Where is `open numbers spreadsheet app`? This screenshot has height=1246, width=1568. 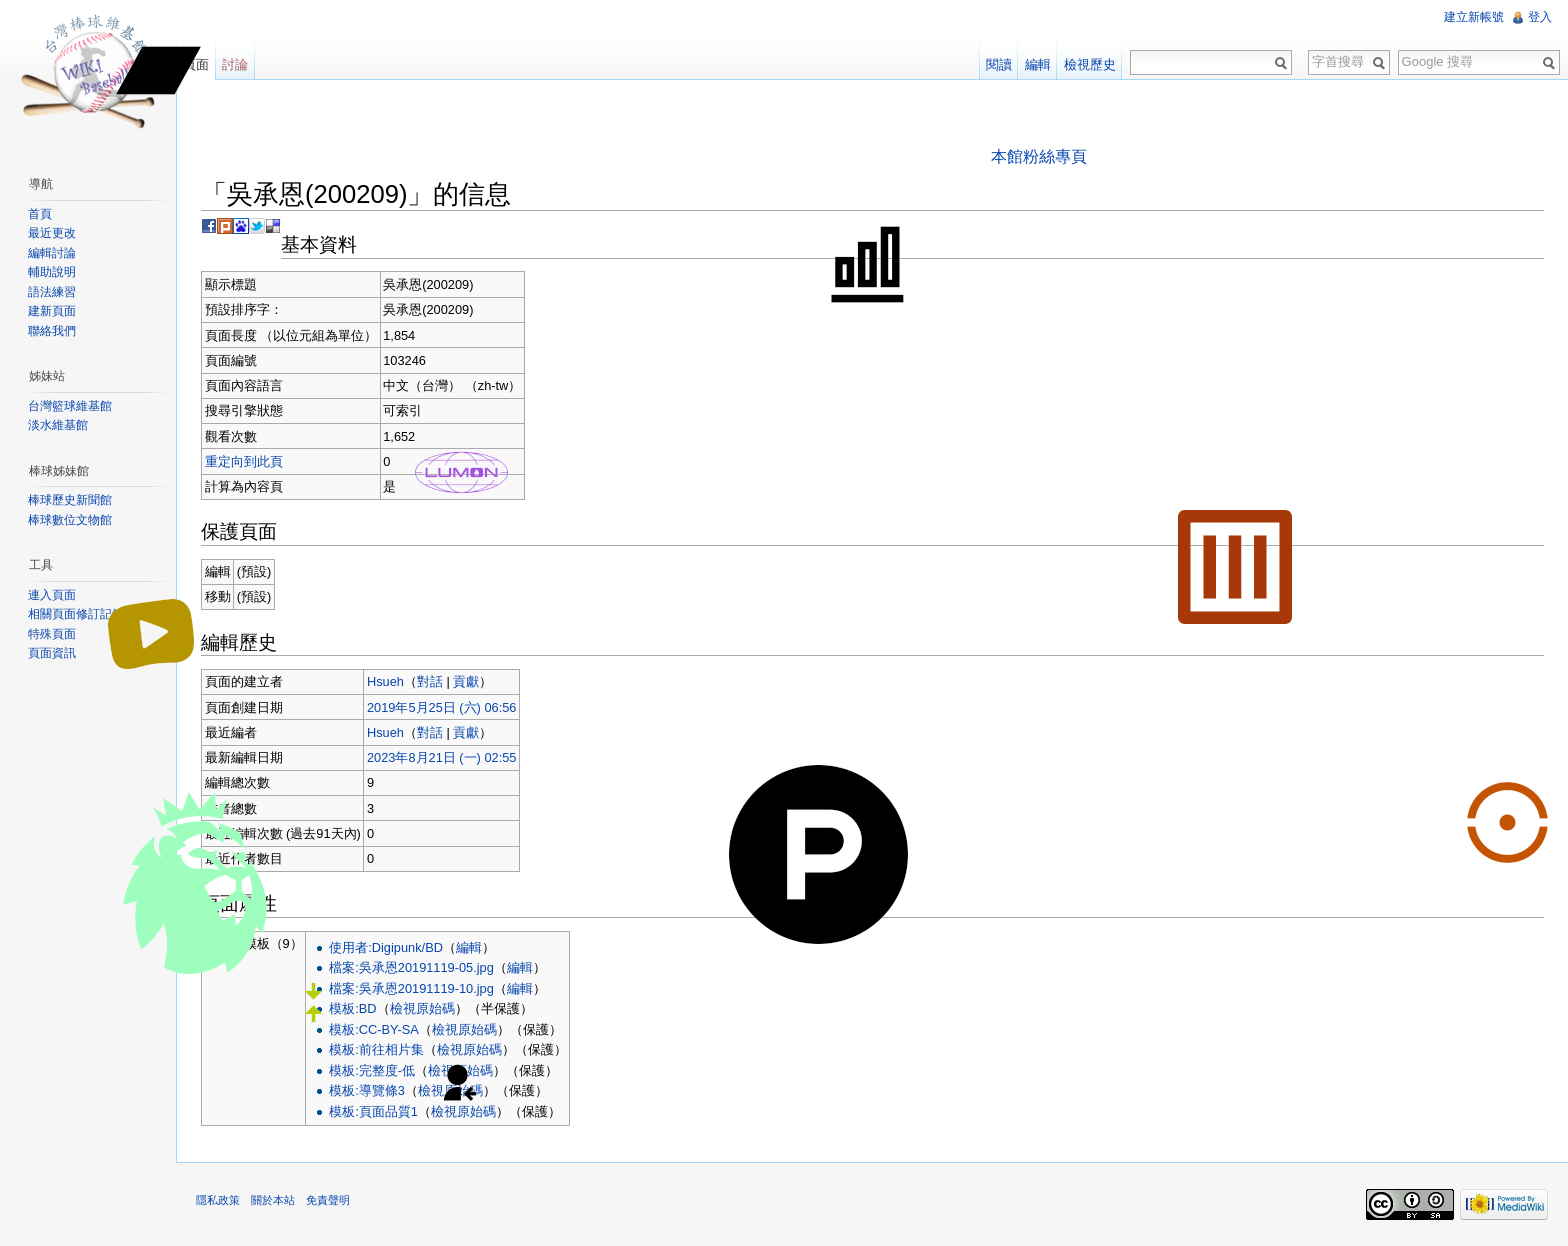 open numbers spreadsheet app is located at coordinates (865, 264).